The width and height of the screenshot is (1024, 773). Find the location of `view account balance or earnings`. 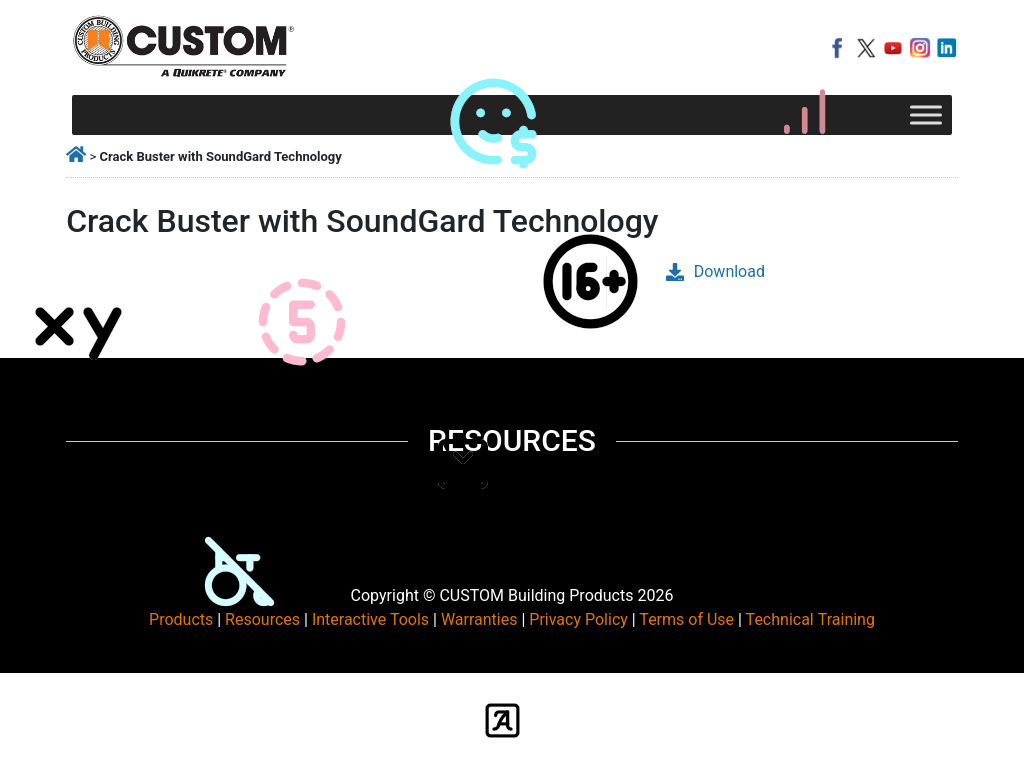

view account balance or earnings is located at coordinates (493, 121).